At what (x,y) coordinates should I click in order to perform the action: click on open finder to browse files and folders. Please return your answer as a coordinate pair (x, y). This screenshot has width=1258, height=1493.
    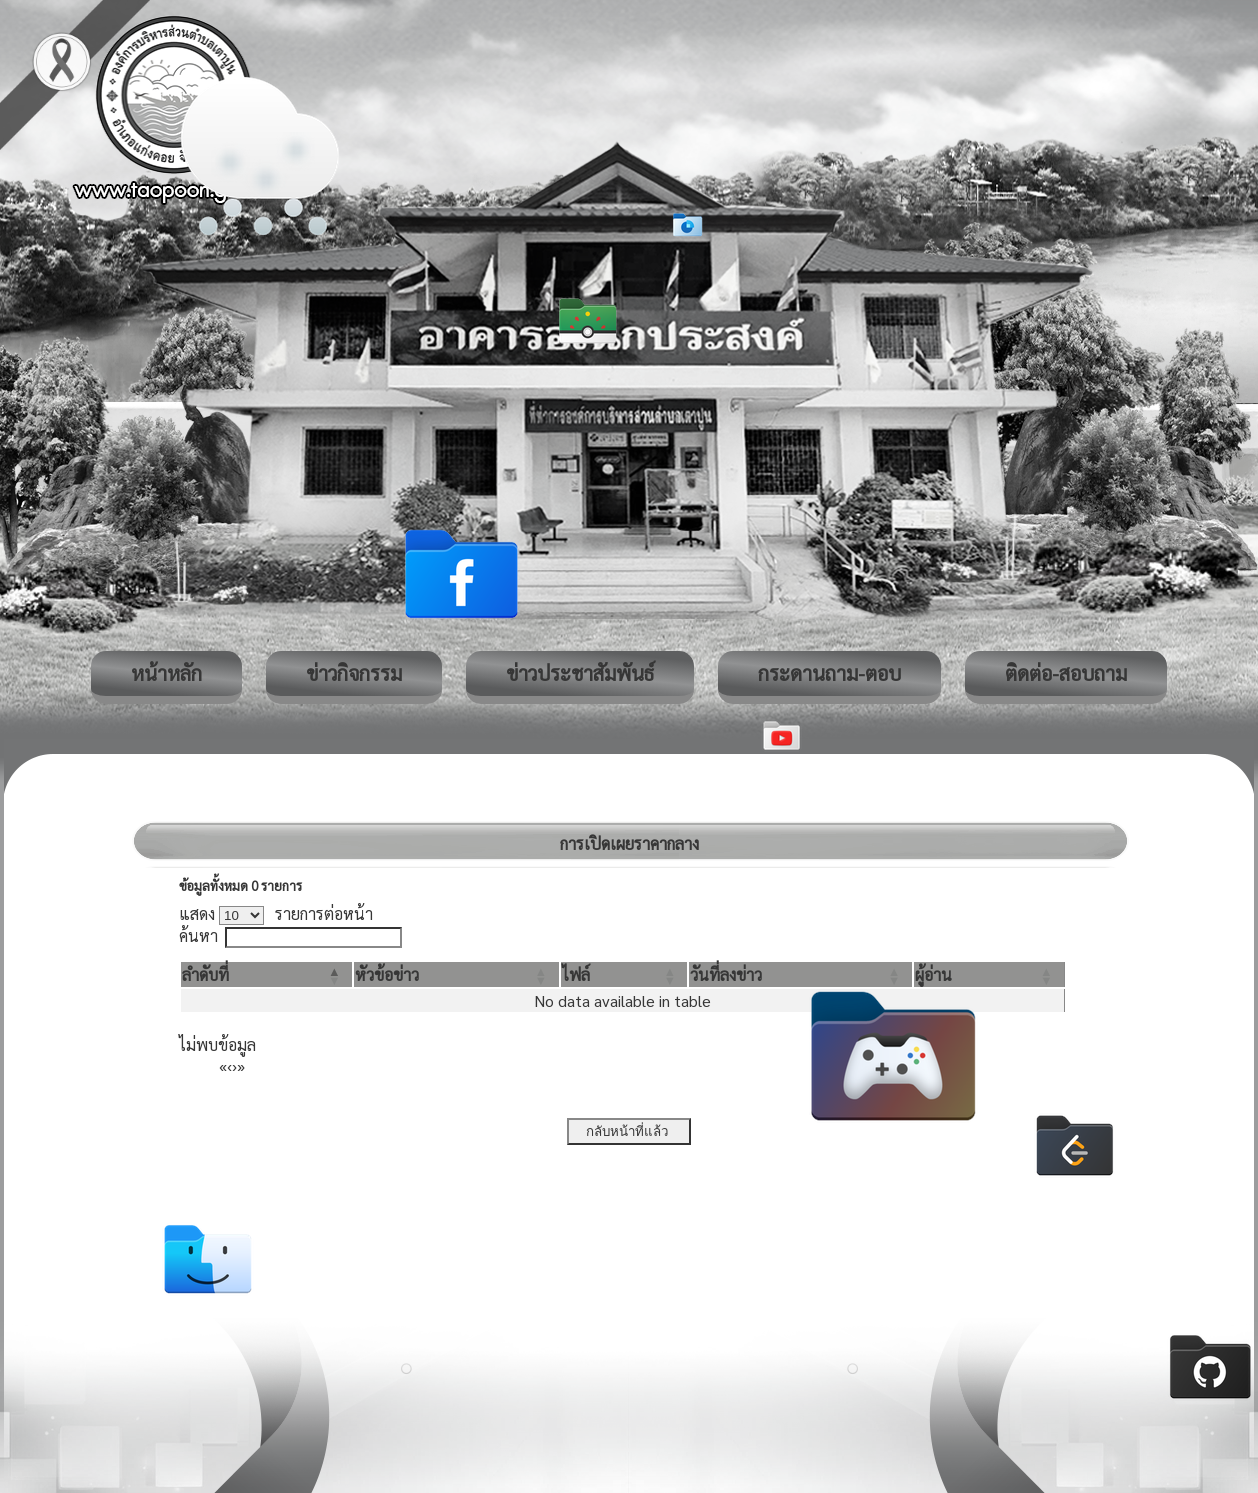
    Looking at the image, I should click on (207, 1261).